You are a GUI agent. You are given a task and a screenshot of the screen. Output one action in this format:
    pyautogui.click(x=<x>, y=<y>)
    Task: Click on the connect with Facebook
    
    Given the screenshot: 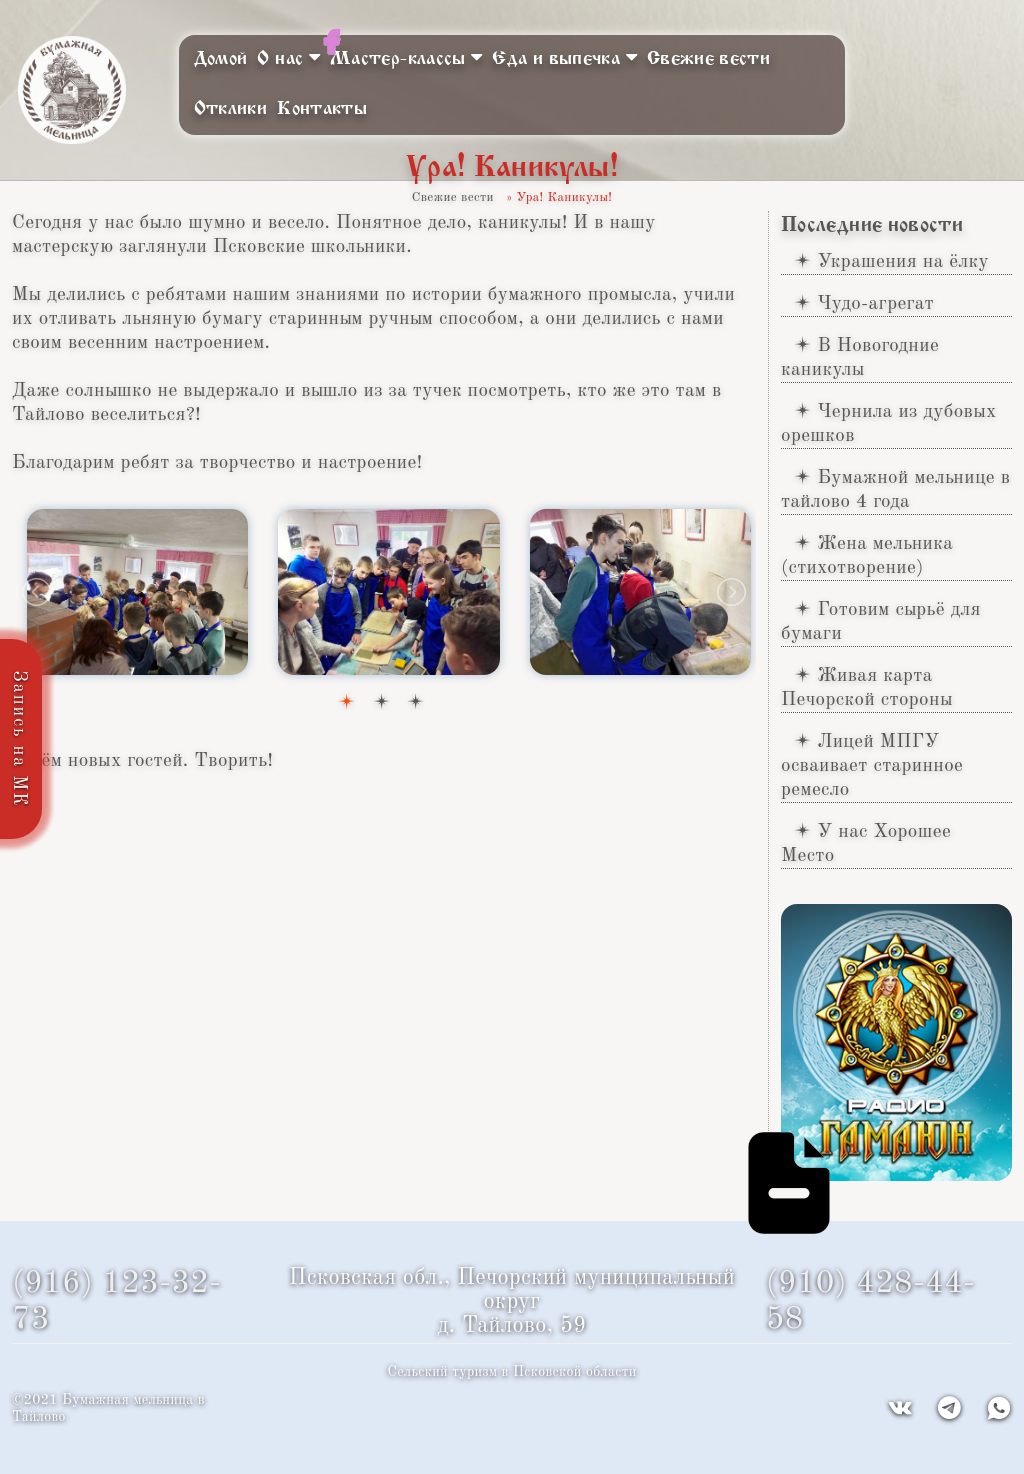 What is the action you would take?
    pyautogui.click(x=331, y=41)
    